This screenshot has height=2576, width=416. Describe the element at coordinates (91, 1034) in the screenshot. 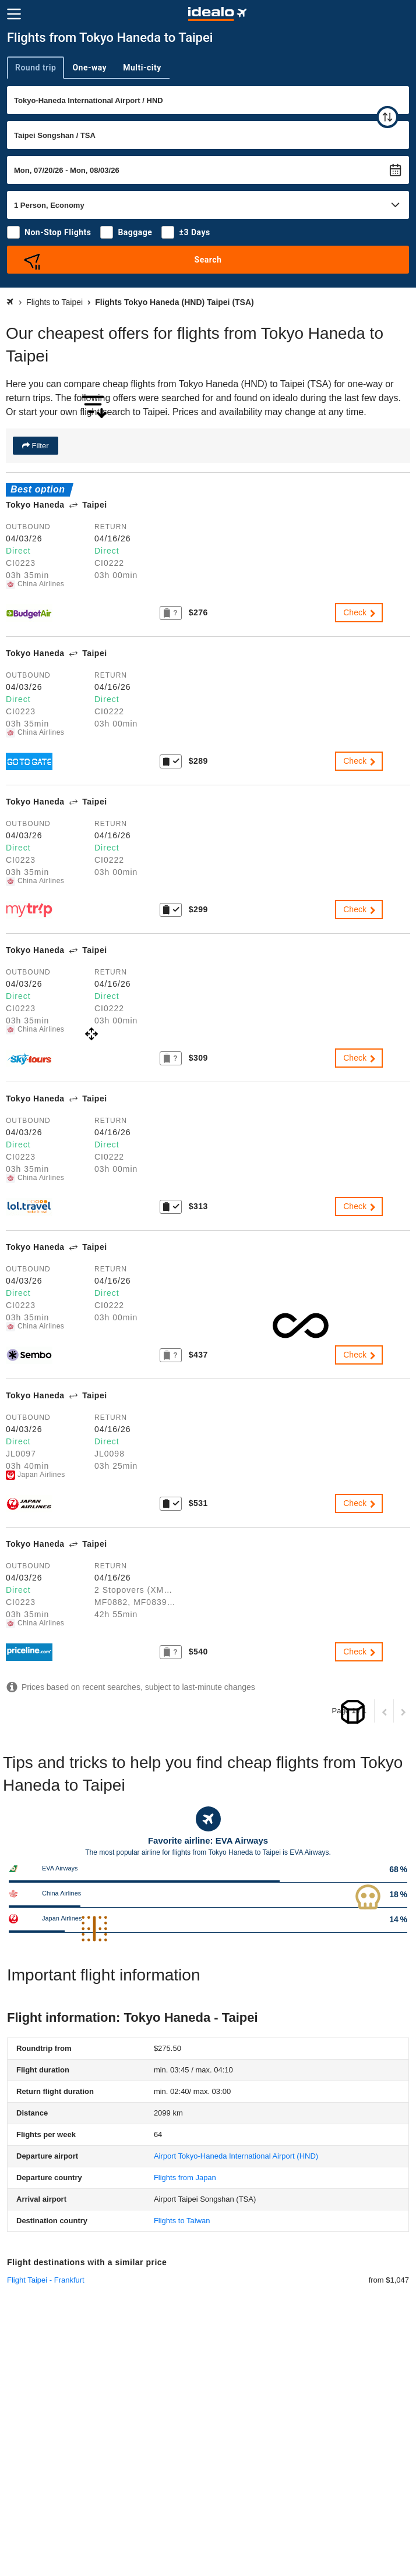

I see `move or reposition an element` at that location.